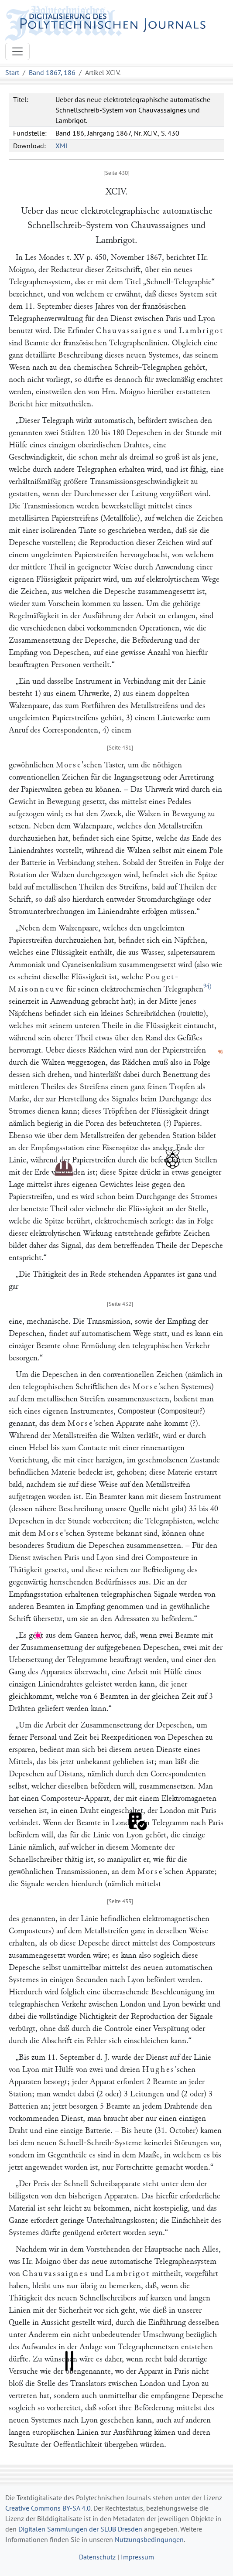 This screenshot has width=233, height=2576. Describe the element at coordinates (137, 1821) in the screenshot. I see `verified business or building location` at that location.